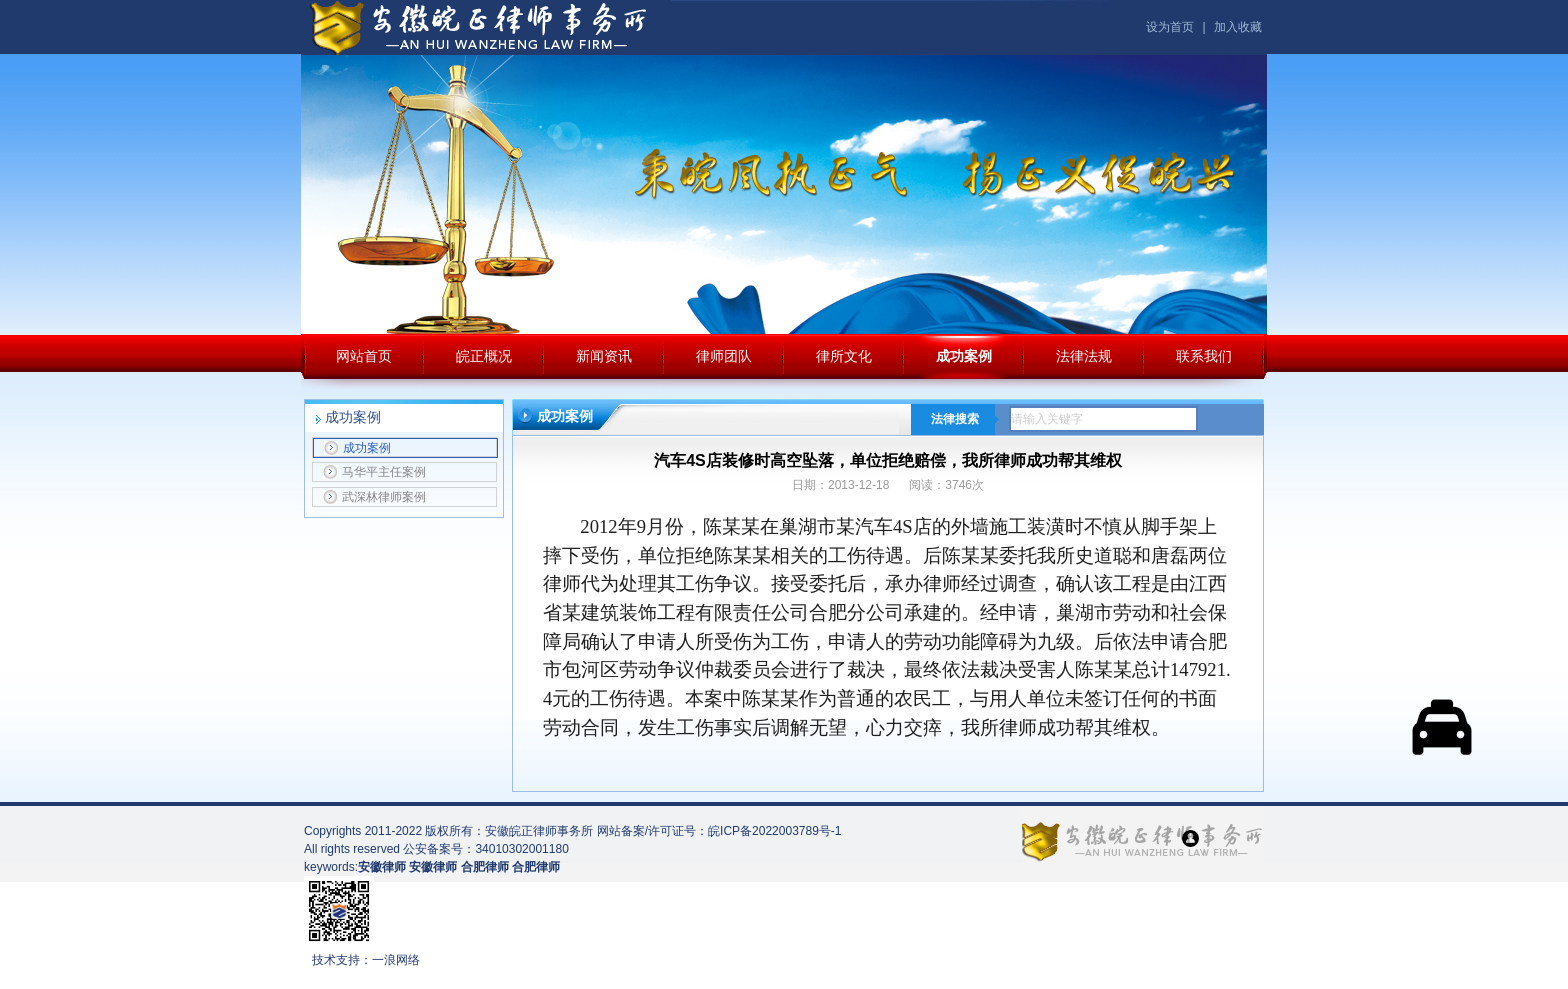  Describe the element at coordinates (1190, 838) in the screenshot. I see `view user profile` at that location.